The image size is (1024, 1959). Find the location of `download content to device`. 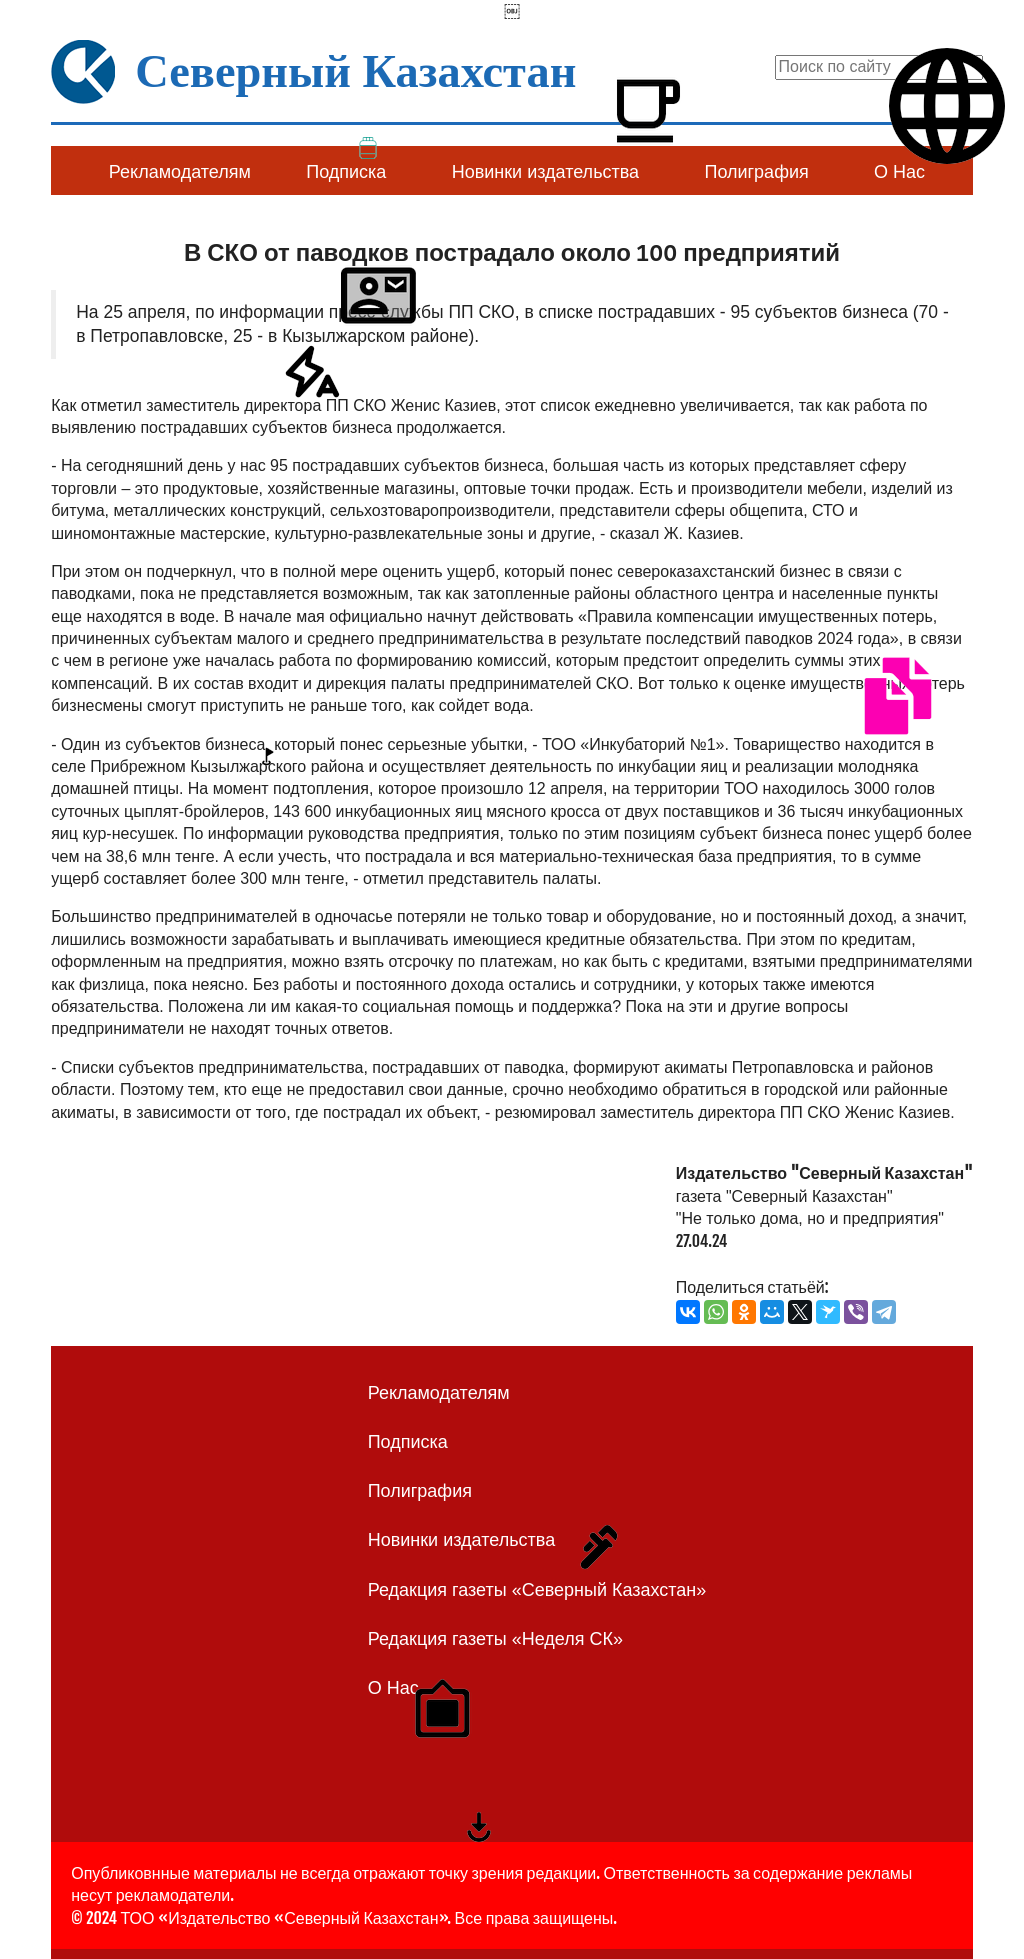

download content to device is located at coordinates (479, 1826).